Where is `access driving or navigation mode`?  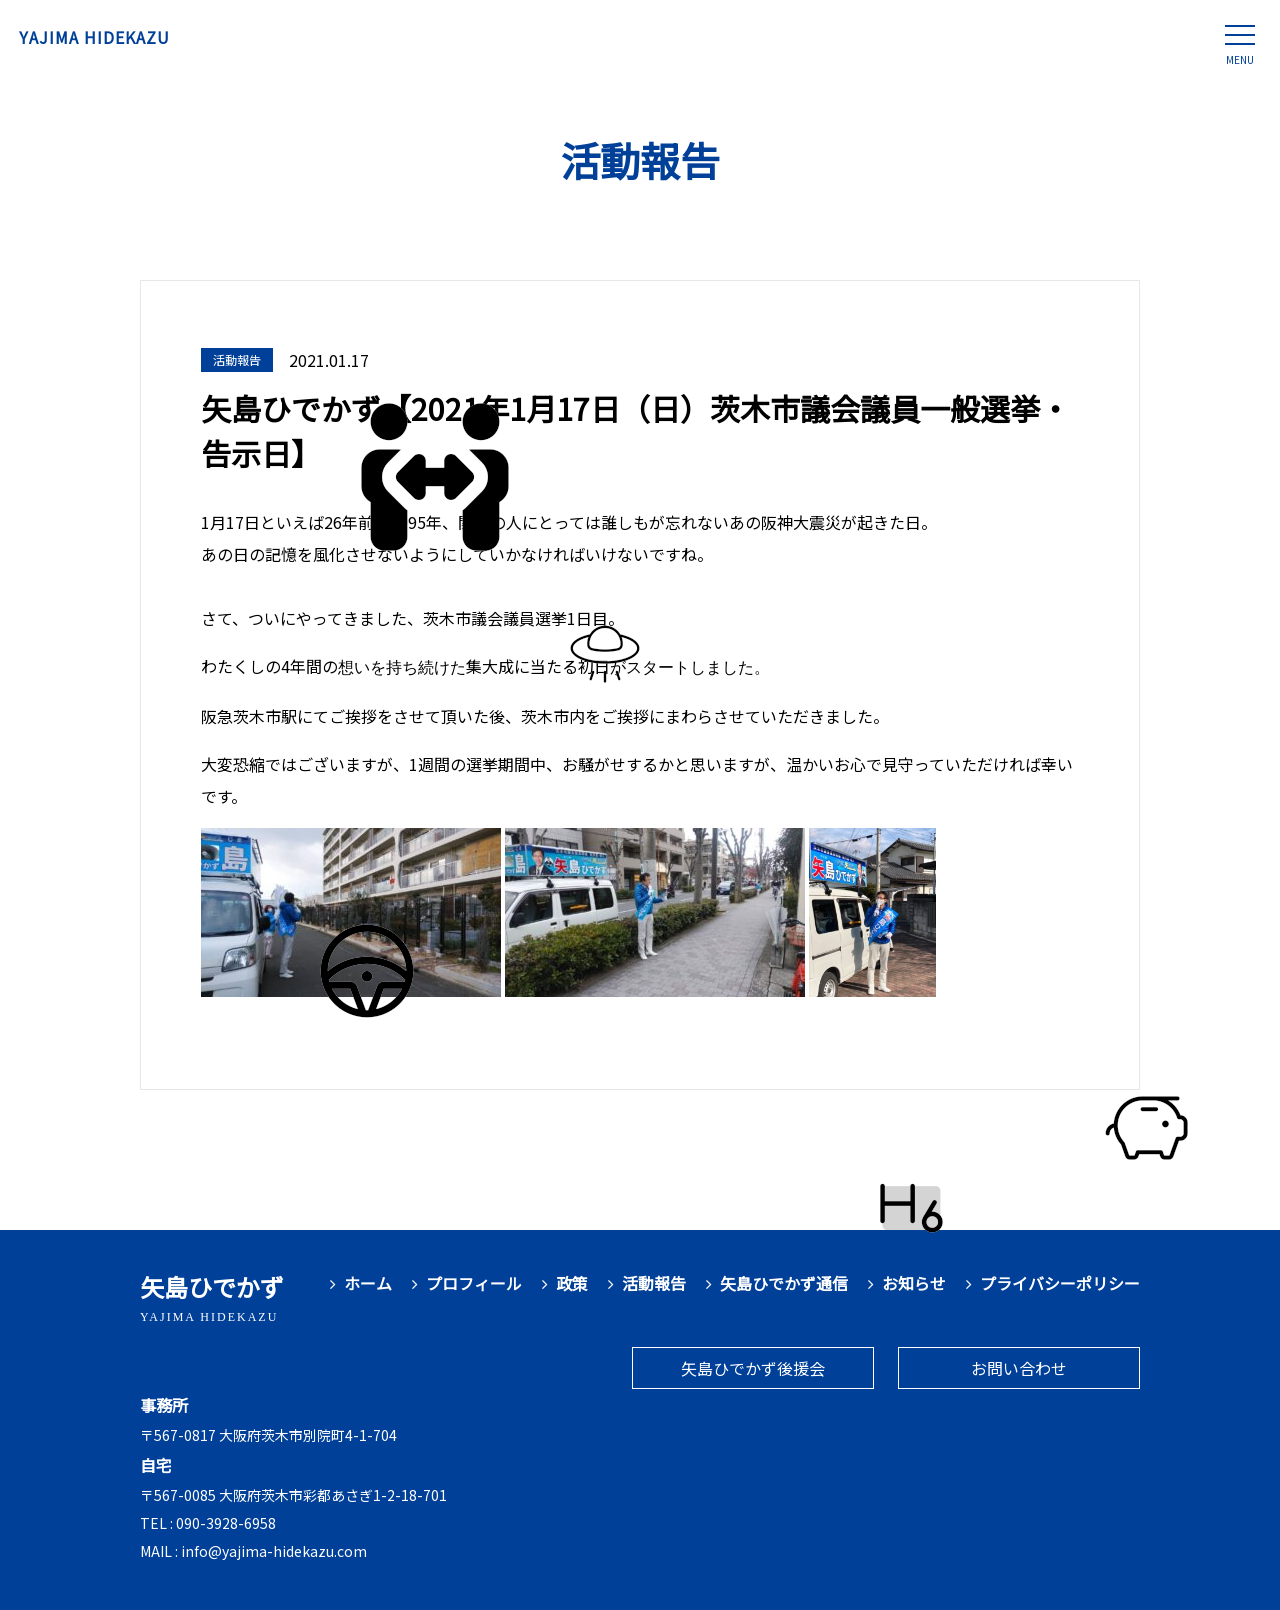 access driving or navigation mode is located at coordinates (367, 971).